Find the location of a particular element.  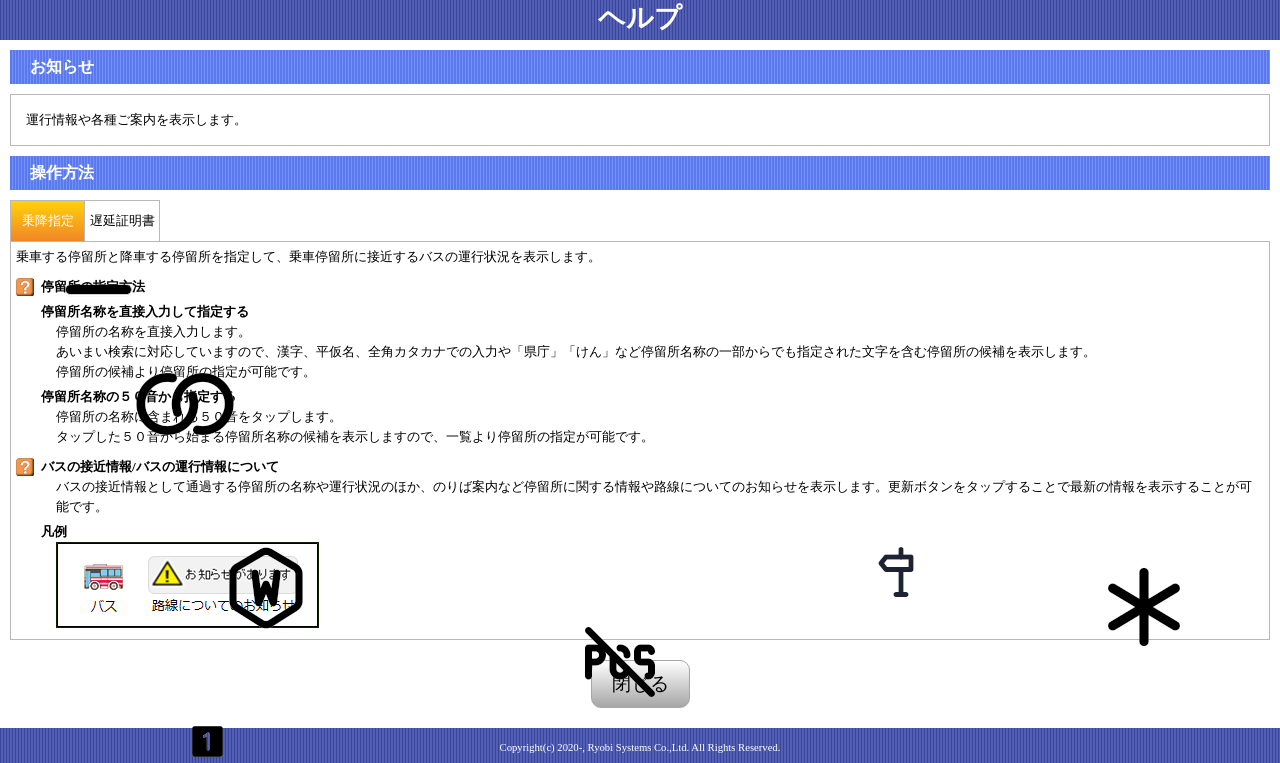

indicates the first step in a sequence or process is located at coordinates (207, 741).